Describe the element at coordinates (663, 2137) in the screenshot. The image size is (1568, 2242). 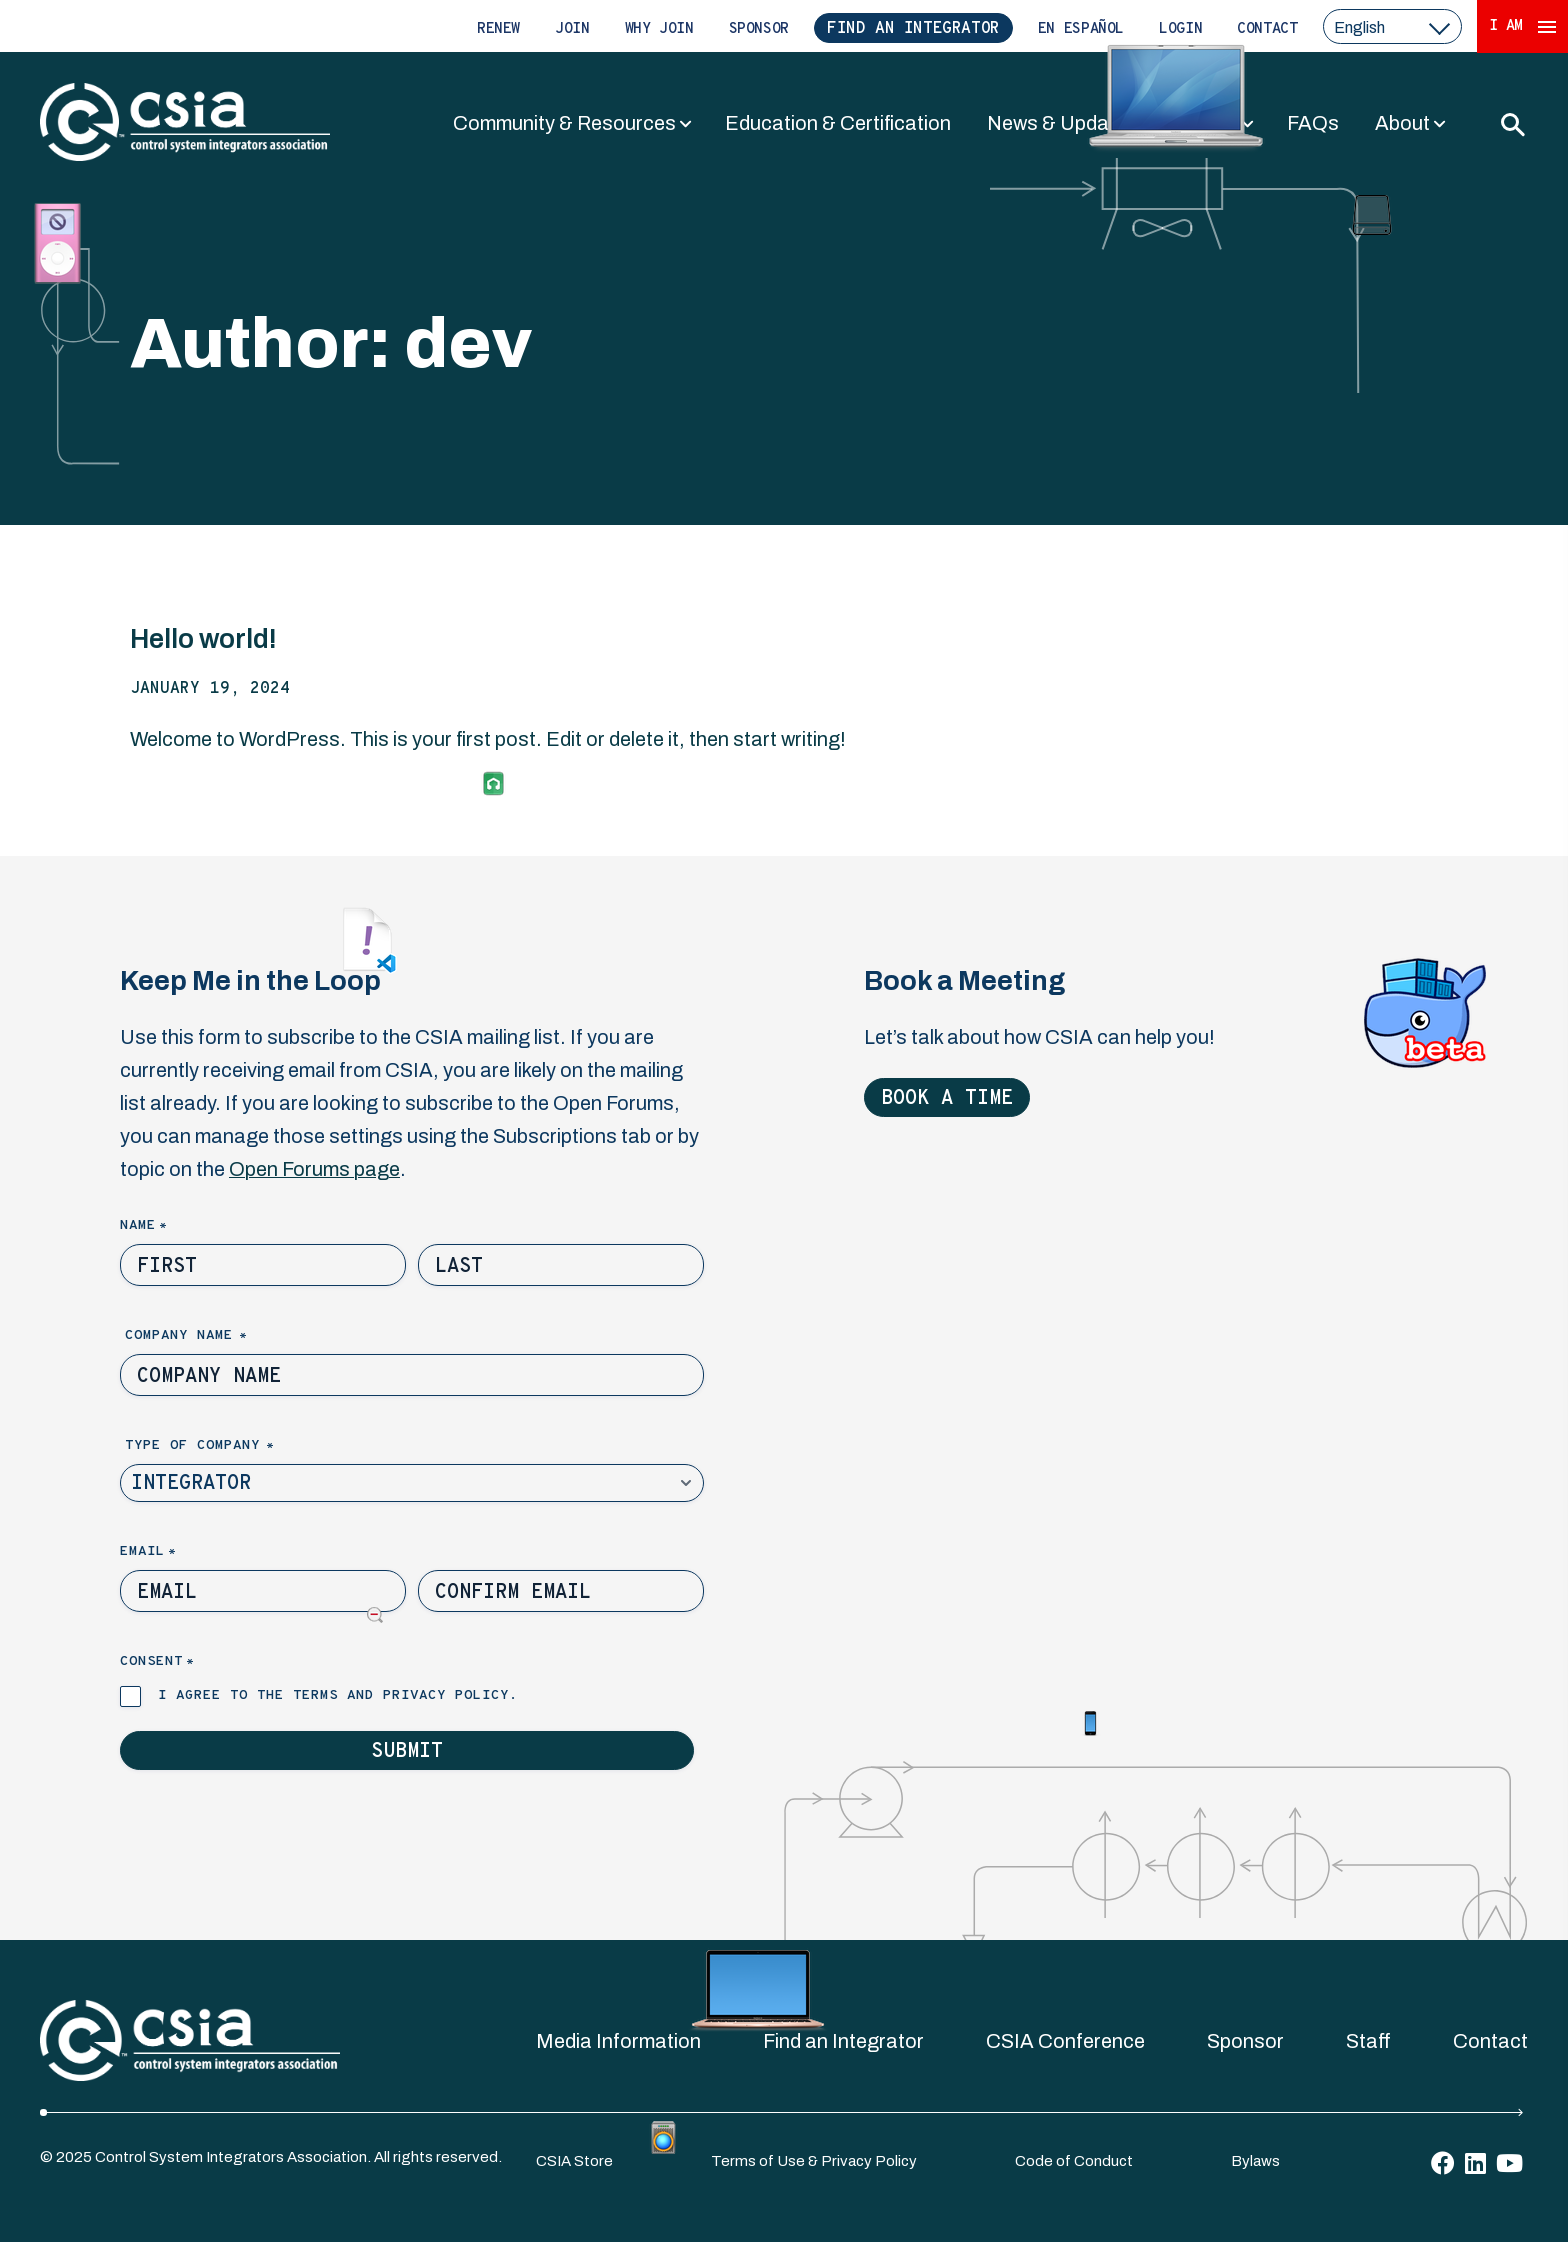
I see `indicates a non-RAID configured storage device` at that location.